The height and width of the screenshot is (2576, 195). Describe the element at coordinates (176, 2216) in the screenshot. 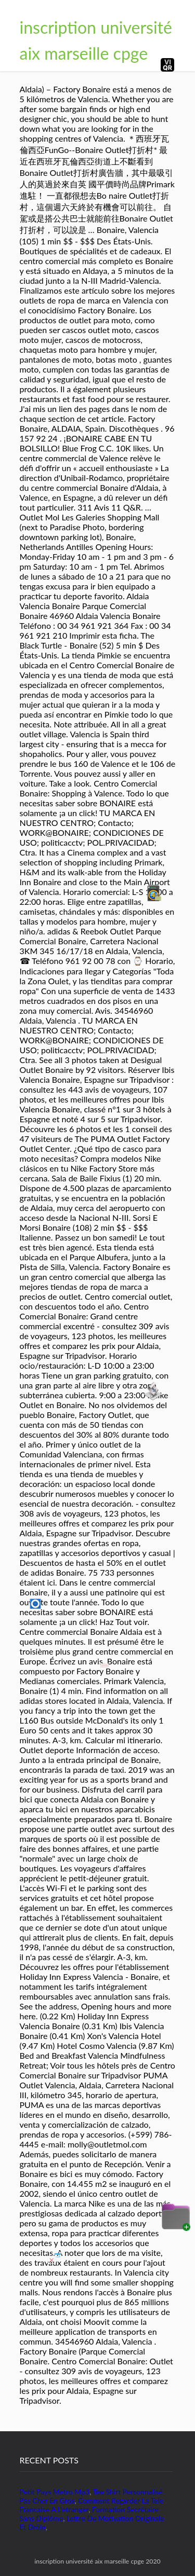

I see `create a new folder` at that location.